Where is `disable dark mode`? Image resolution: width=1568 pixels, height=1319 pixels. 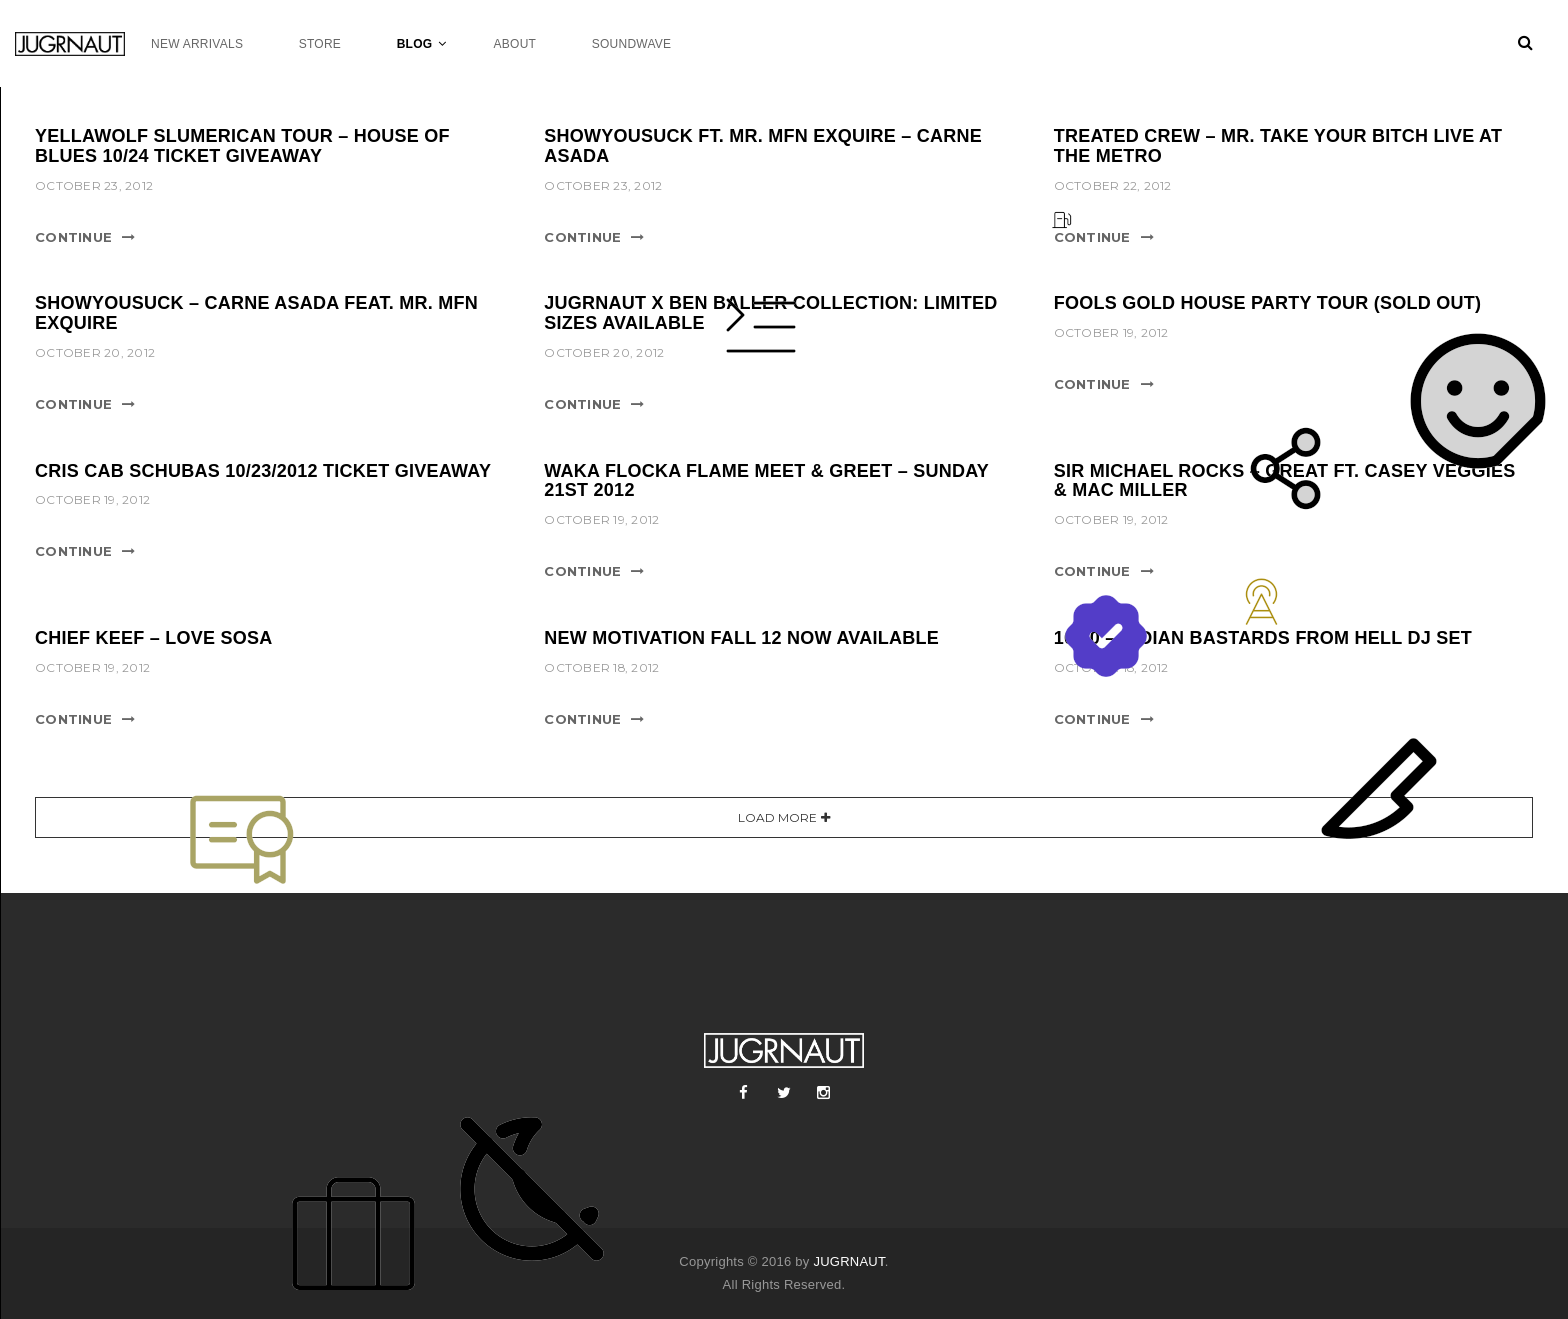 disable dark mode is located at coordinates (532, 1189).